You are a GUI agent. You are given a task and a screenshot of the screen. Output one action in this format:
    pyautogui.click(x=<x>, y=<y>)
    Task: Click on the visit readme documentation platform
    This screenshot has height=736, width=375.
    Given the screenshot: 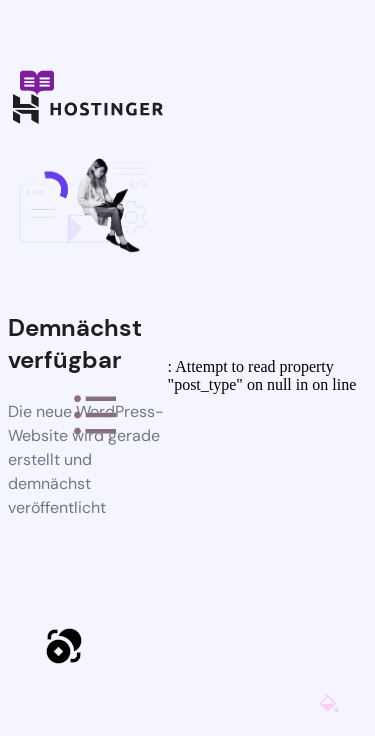 What is the action you would take?
    pyautogui.click(x=37, y=83)
    